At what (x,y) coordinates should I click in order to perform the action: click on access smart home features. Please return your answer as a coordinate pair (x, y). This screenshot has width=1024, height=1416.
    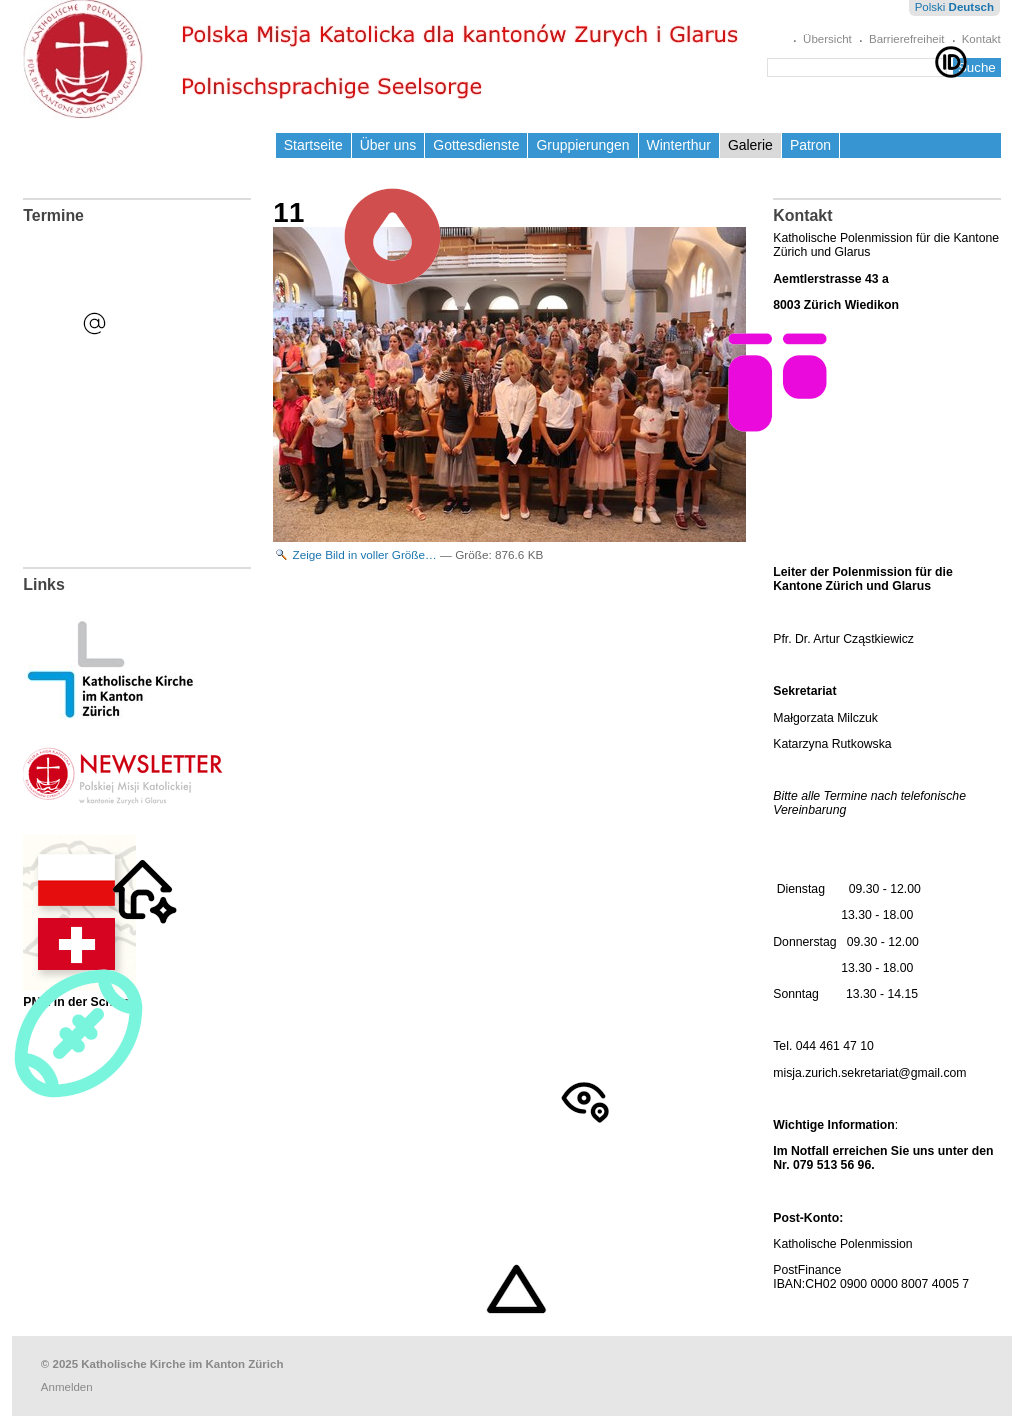
    Looking at the image, I should click on (142, 889).